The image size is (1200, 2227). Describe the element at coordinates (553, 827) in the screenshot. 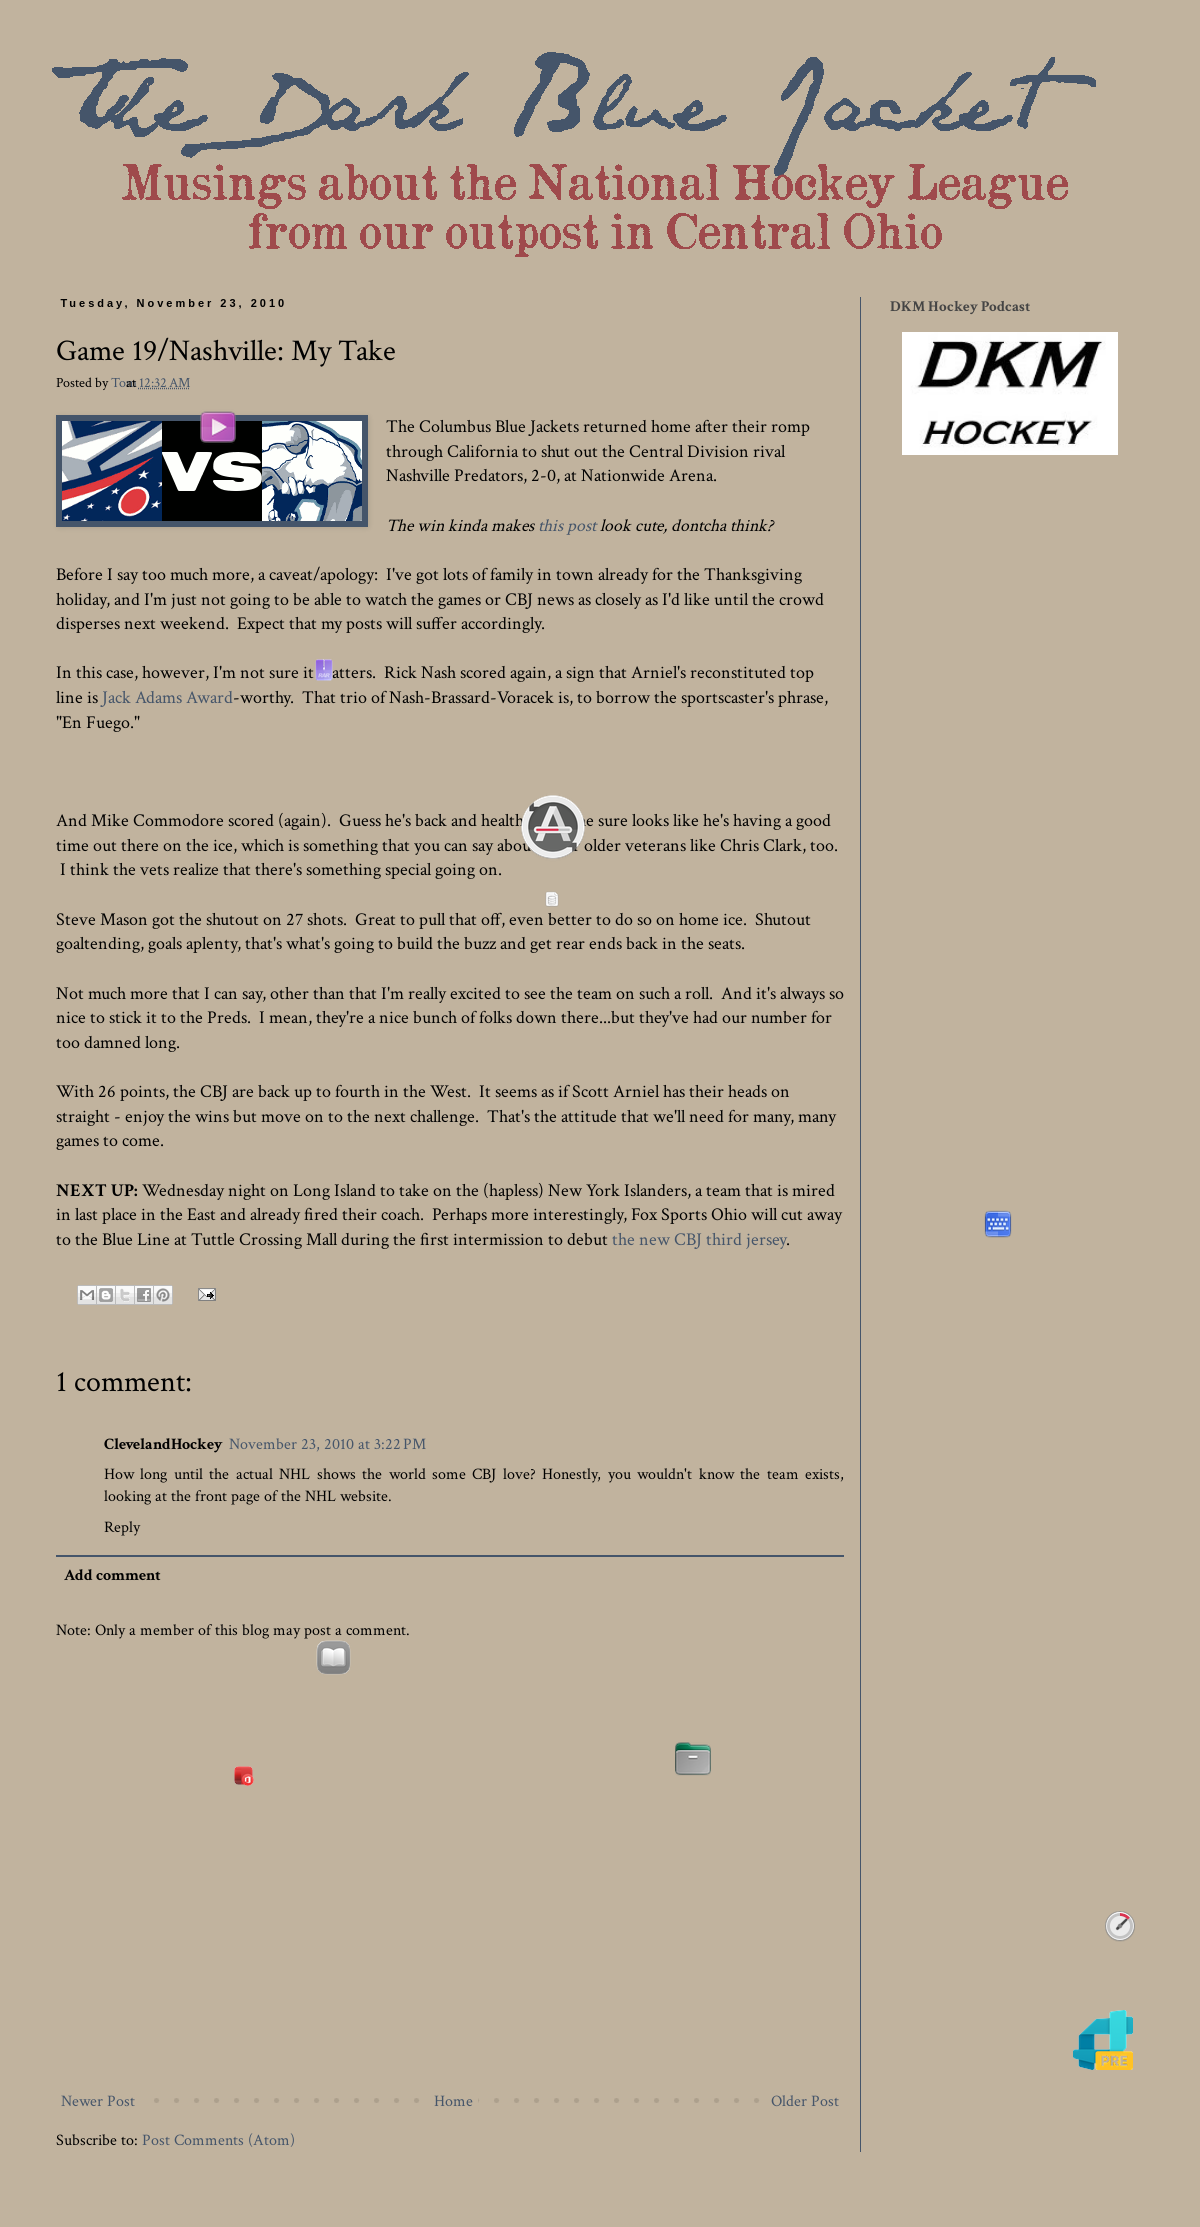

I see `open the software updater application` at that location.